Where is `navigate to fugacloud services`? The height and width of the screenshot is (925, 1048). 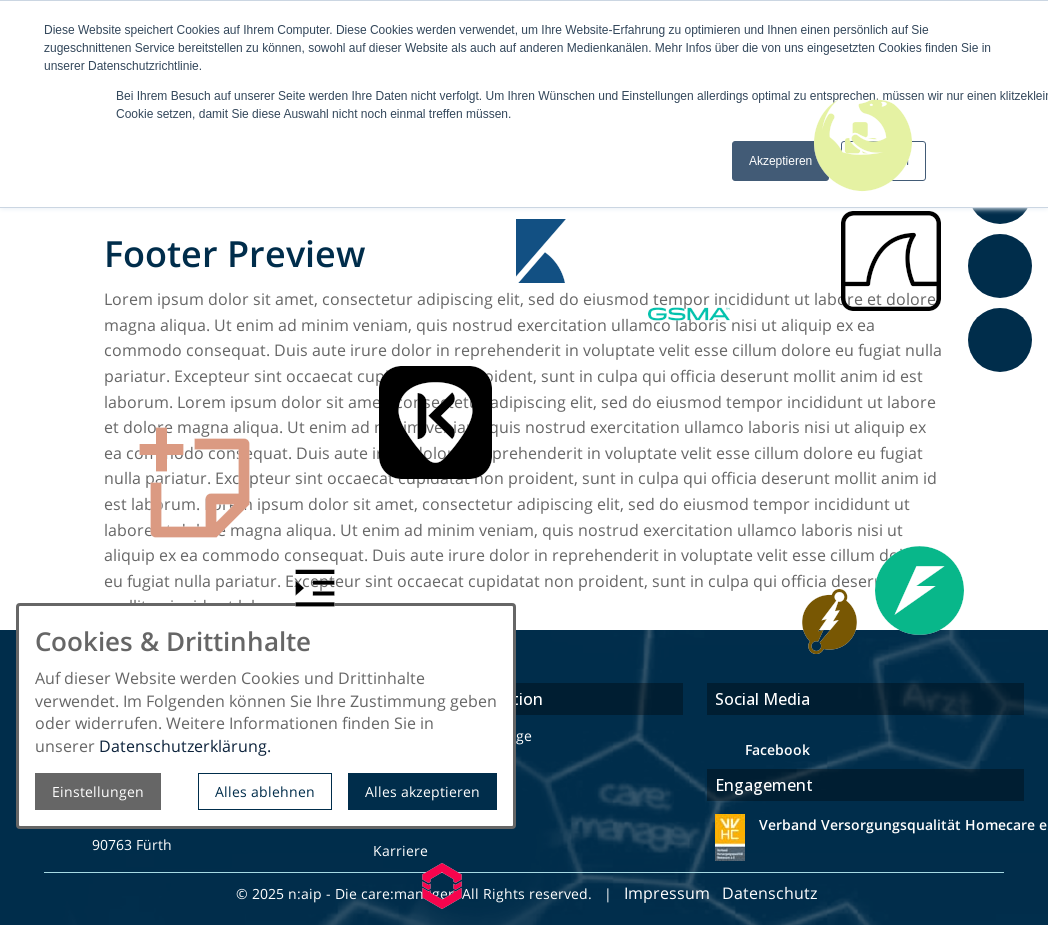 navigate to fugacloud services is located at coordinates (442, 886).